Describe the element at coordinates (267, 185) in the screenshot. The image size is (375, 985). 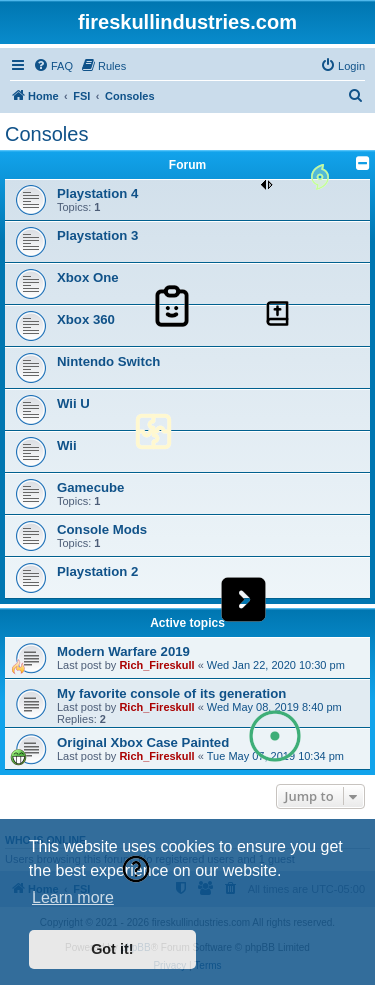
I see `switch to the right panel or view` at that location.